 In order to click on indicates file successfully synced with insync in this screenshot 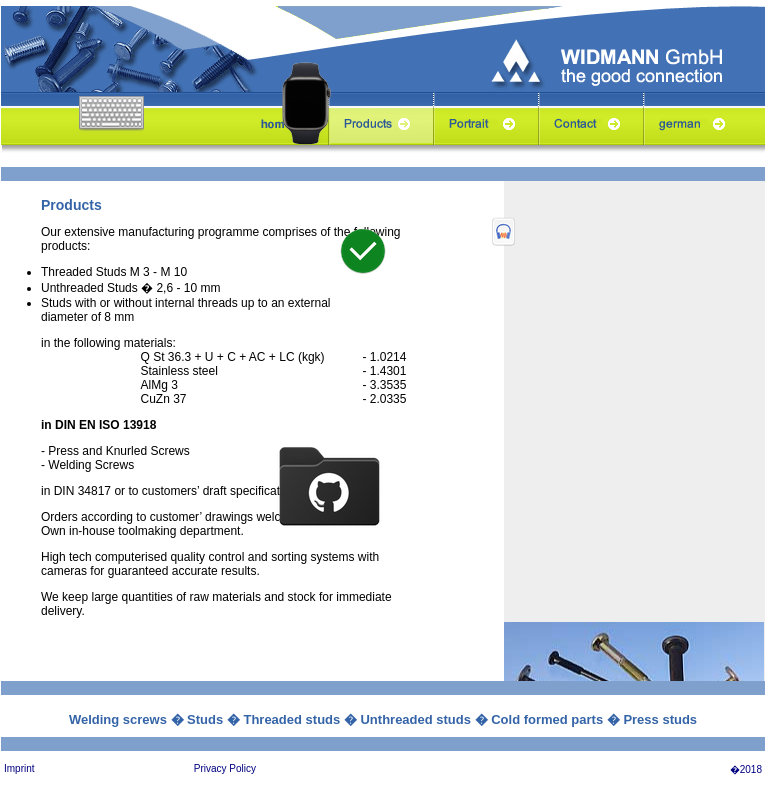, I will do `click(363, 251)`.